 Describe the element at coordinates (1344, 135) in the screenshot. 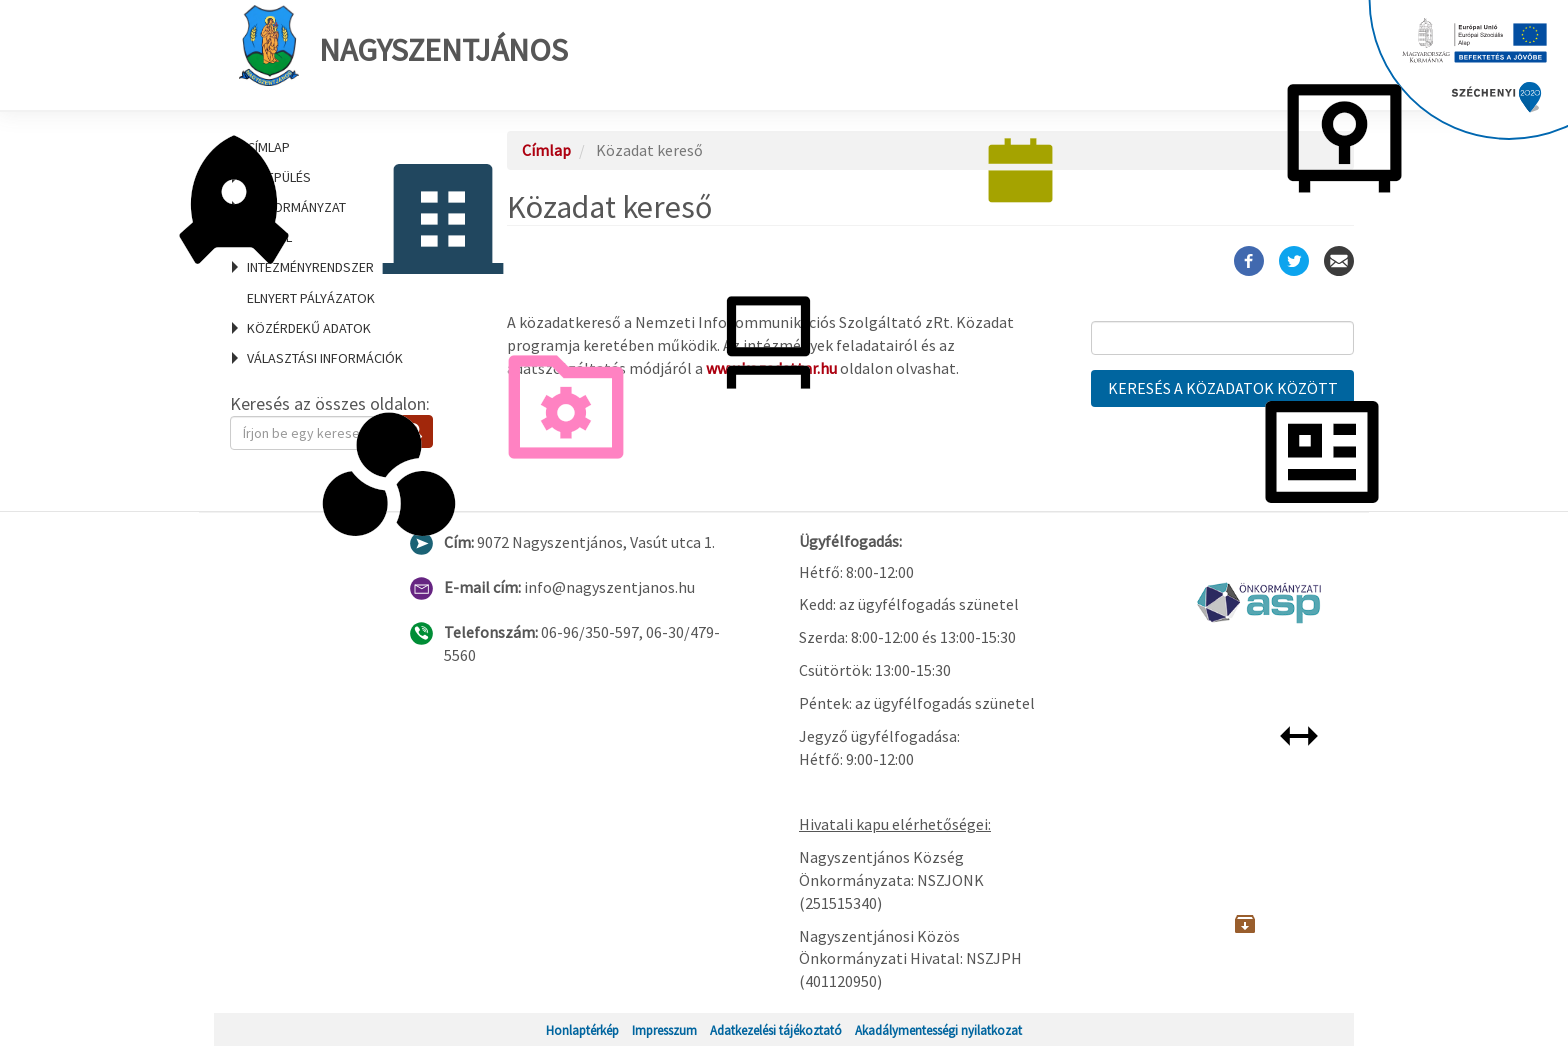

I see `access secure storage or vault` at that location.